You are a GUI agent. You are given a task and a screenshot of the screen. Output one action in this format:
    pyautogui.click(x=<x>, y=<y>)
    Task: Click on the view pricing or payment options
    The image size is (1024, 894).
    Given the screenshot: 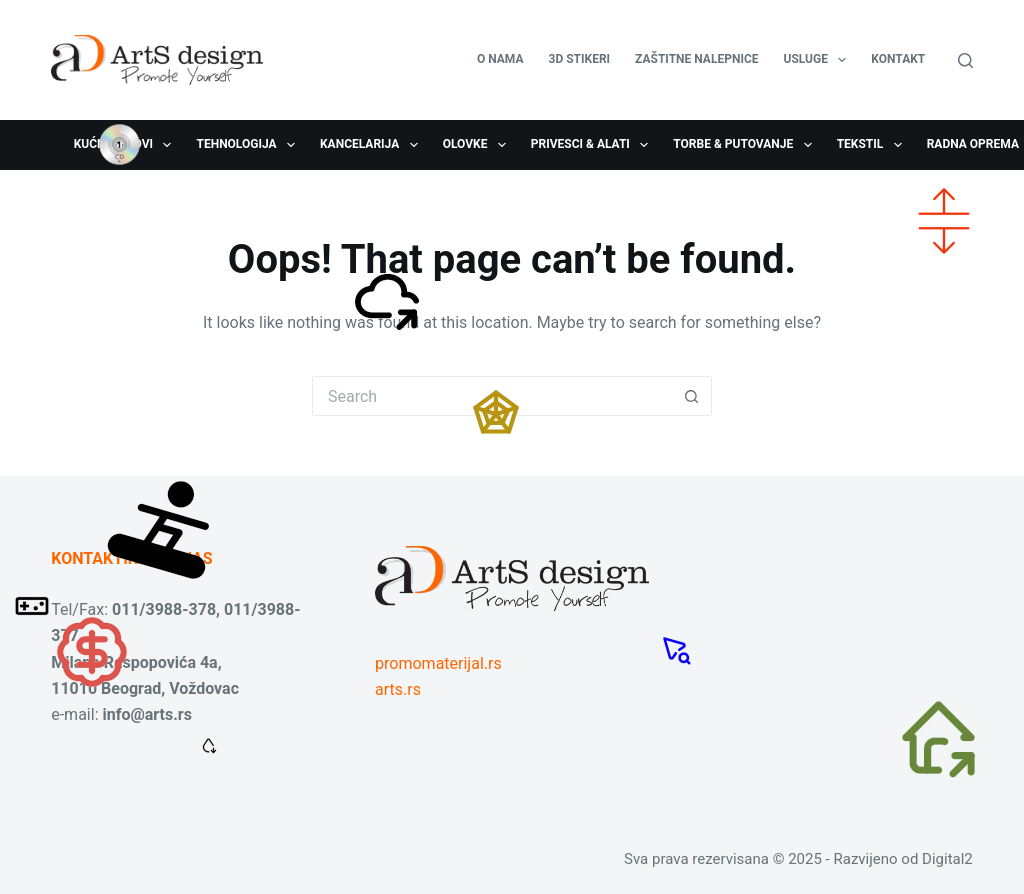 What is the action you would take?
    pyautogui.click(x=92, y=652)
    